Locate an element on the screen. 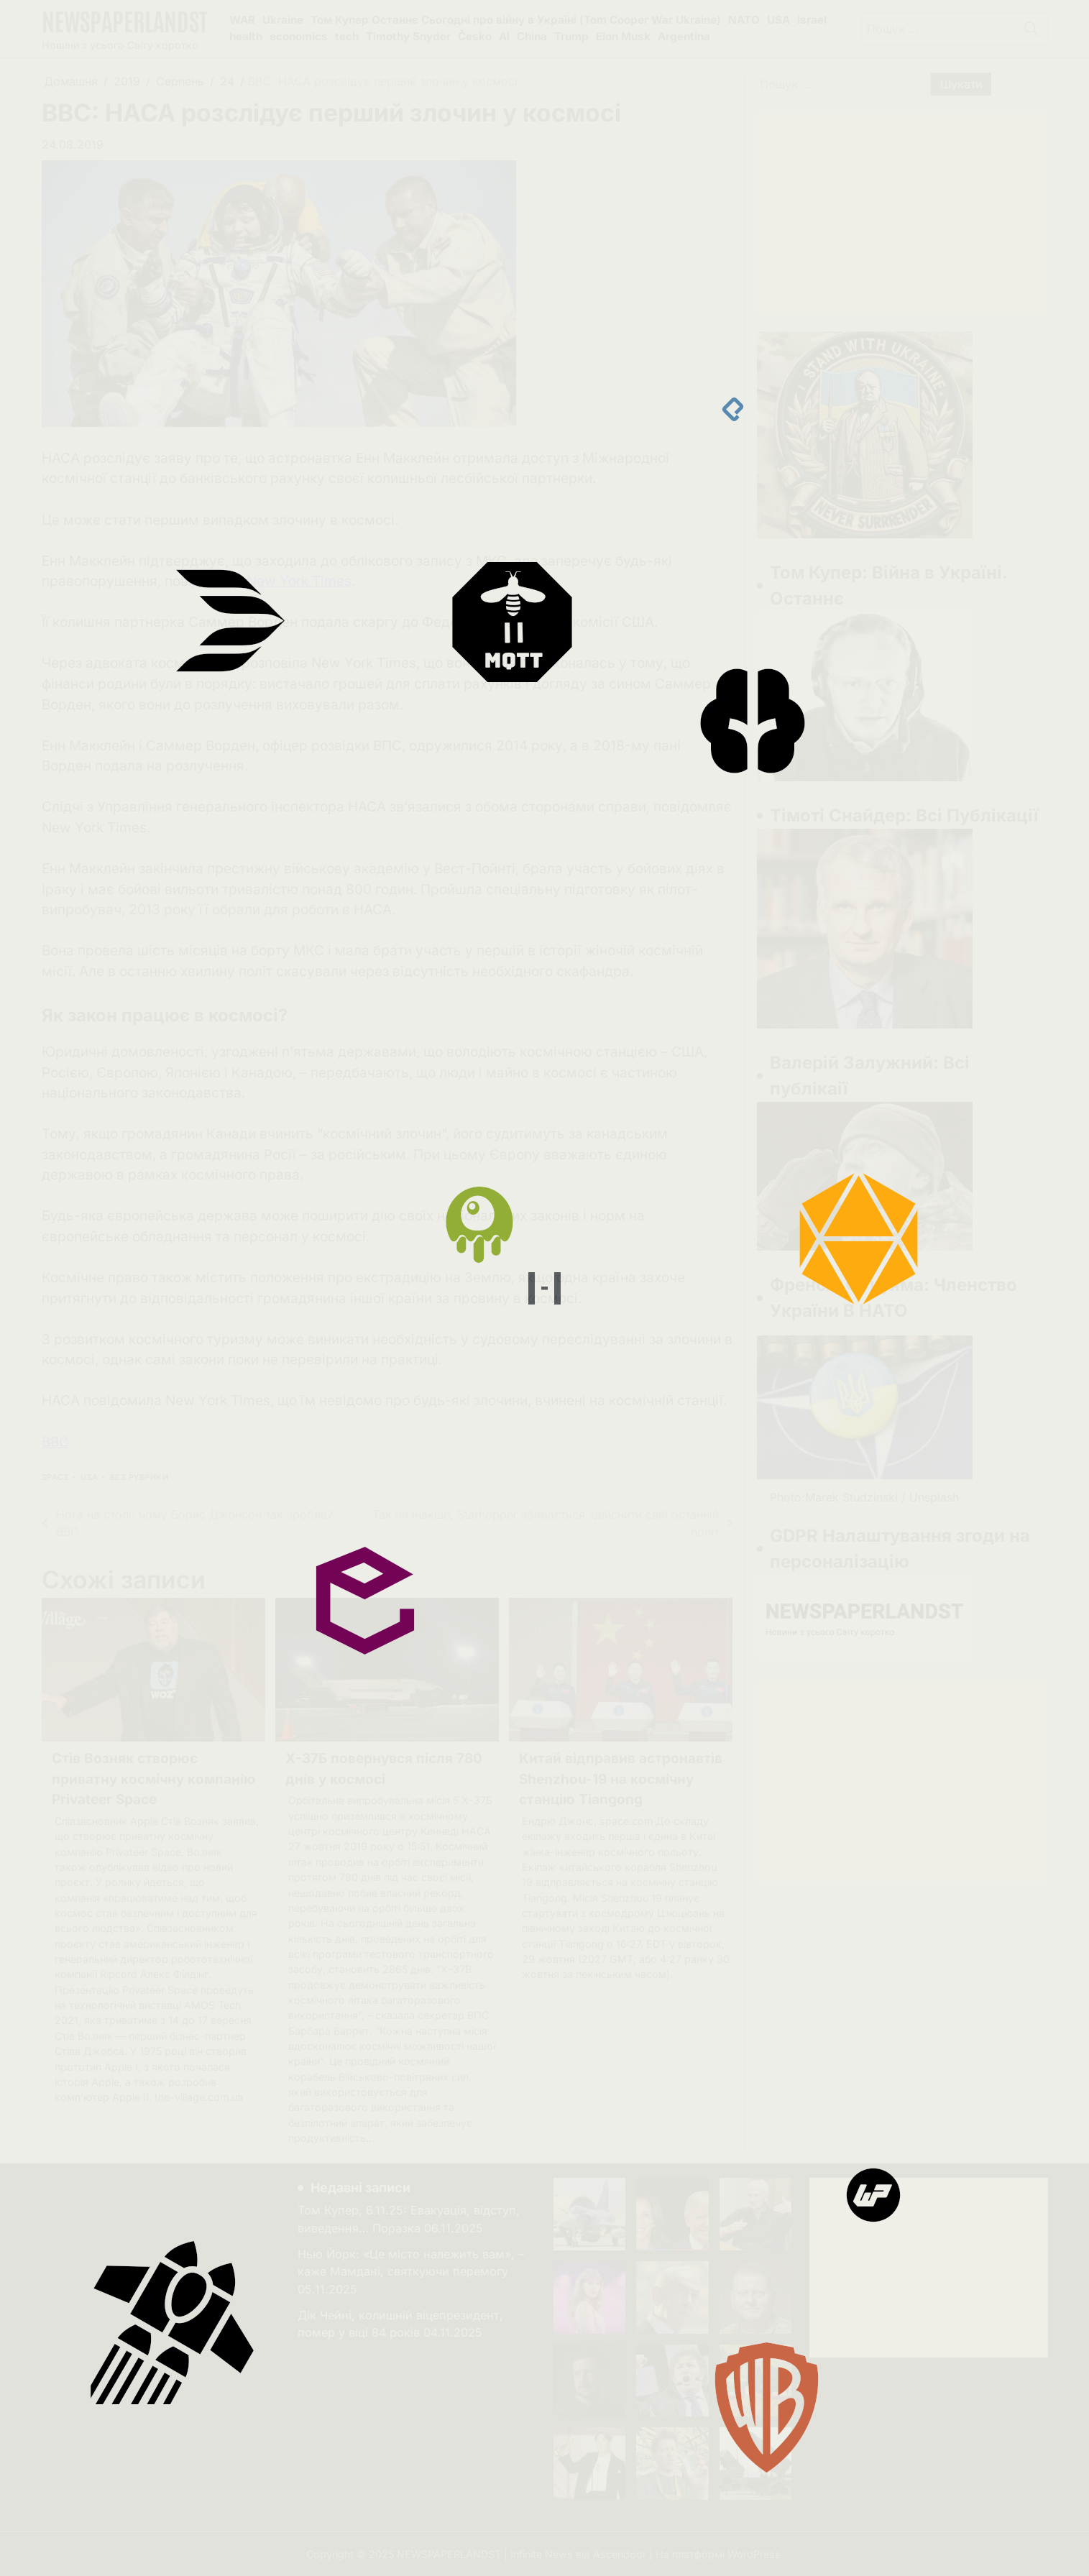 The height and width of the screenshot is (2576, 1089). jitpack package repository logo is located at coordinates (172, 2322).